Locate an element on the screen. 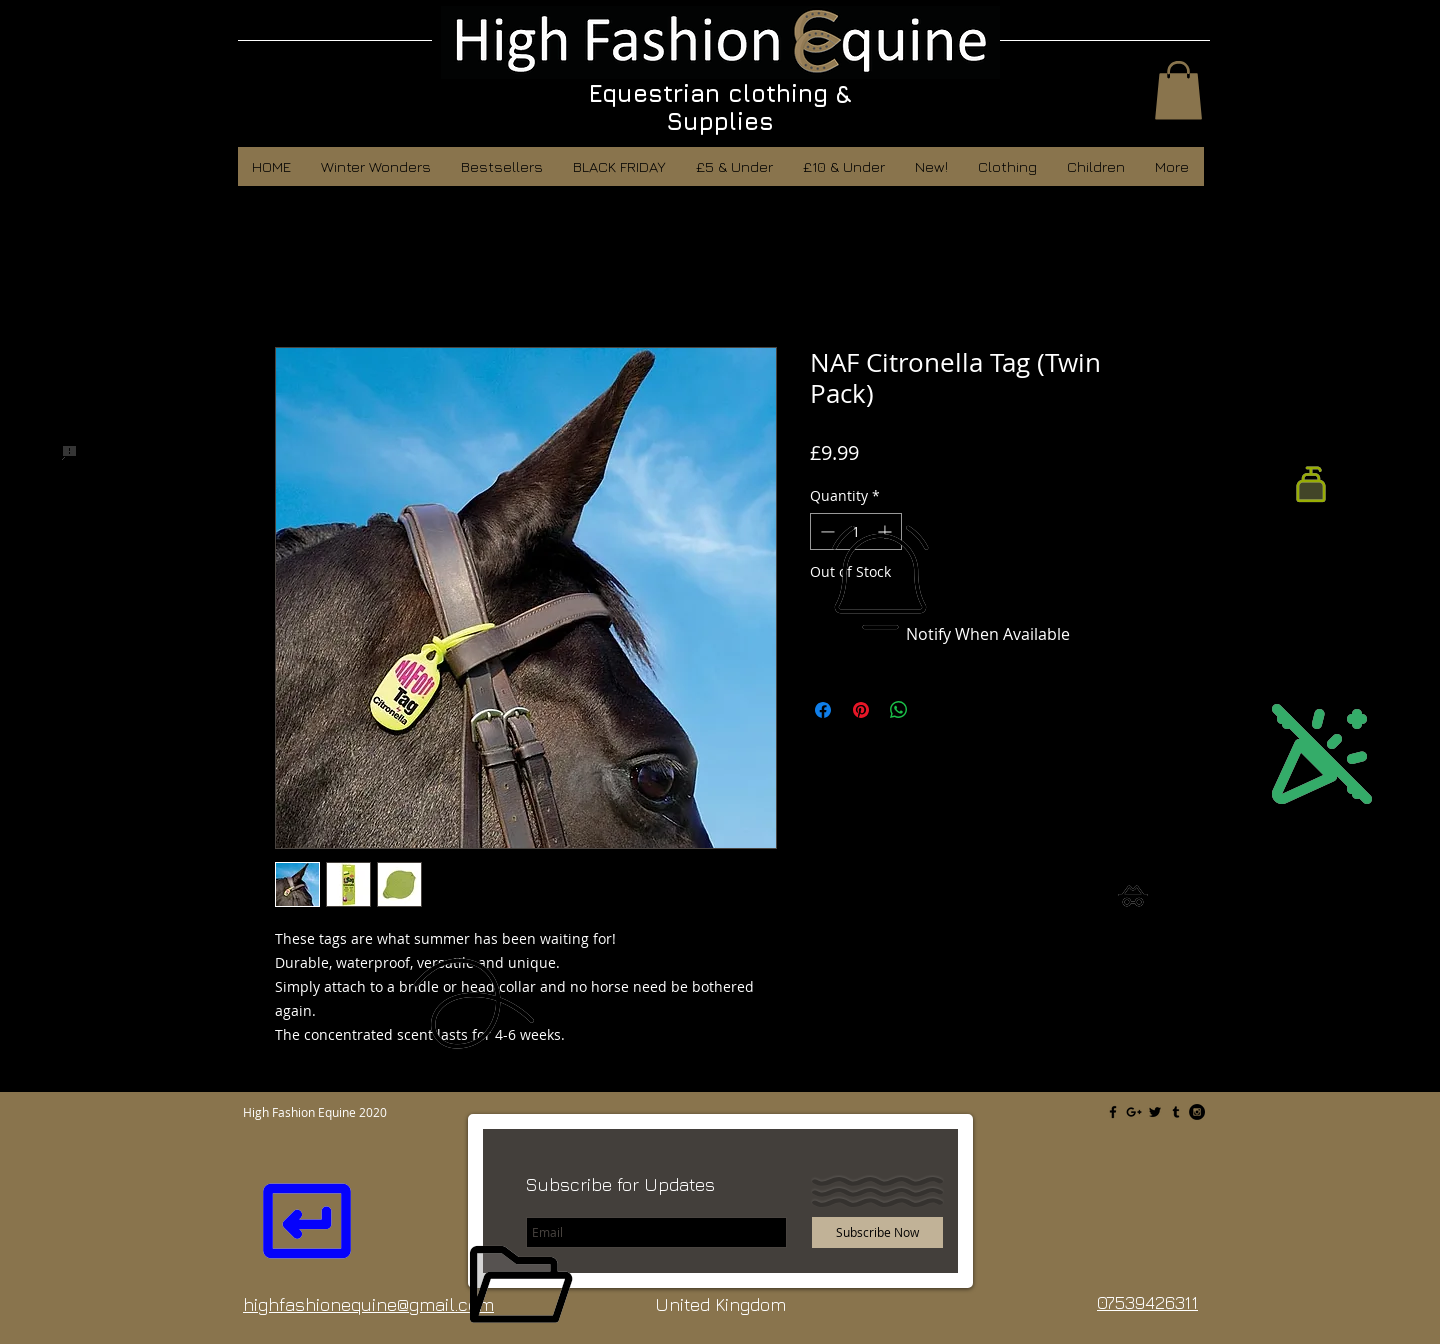  enable incognito or private browsing mode is located at coordinates (1133, 896).